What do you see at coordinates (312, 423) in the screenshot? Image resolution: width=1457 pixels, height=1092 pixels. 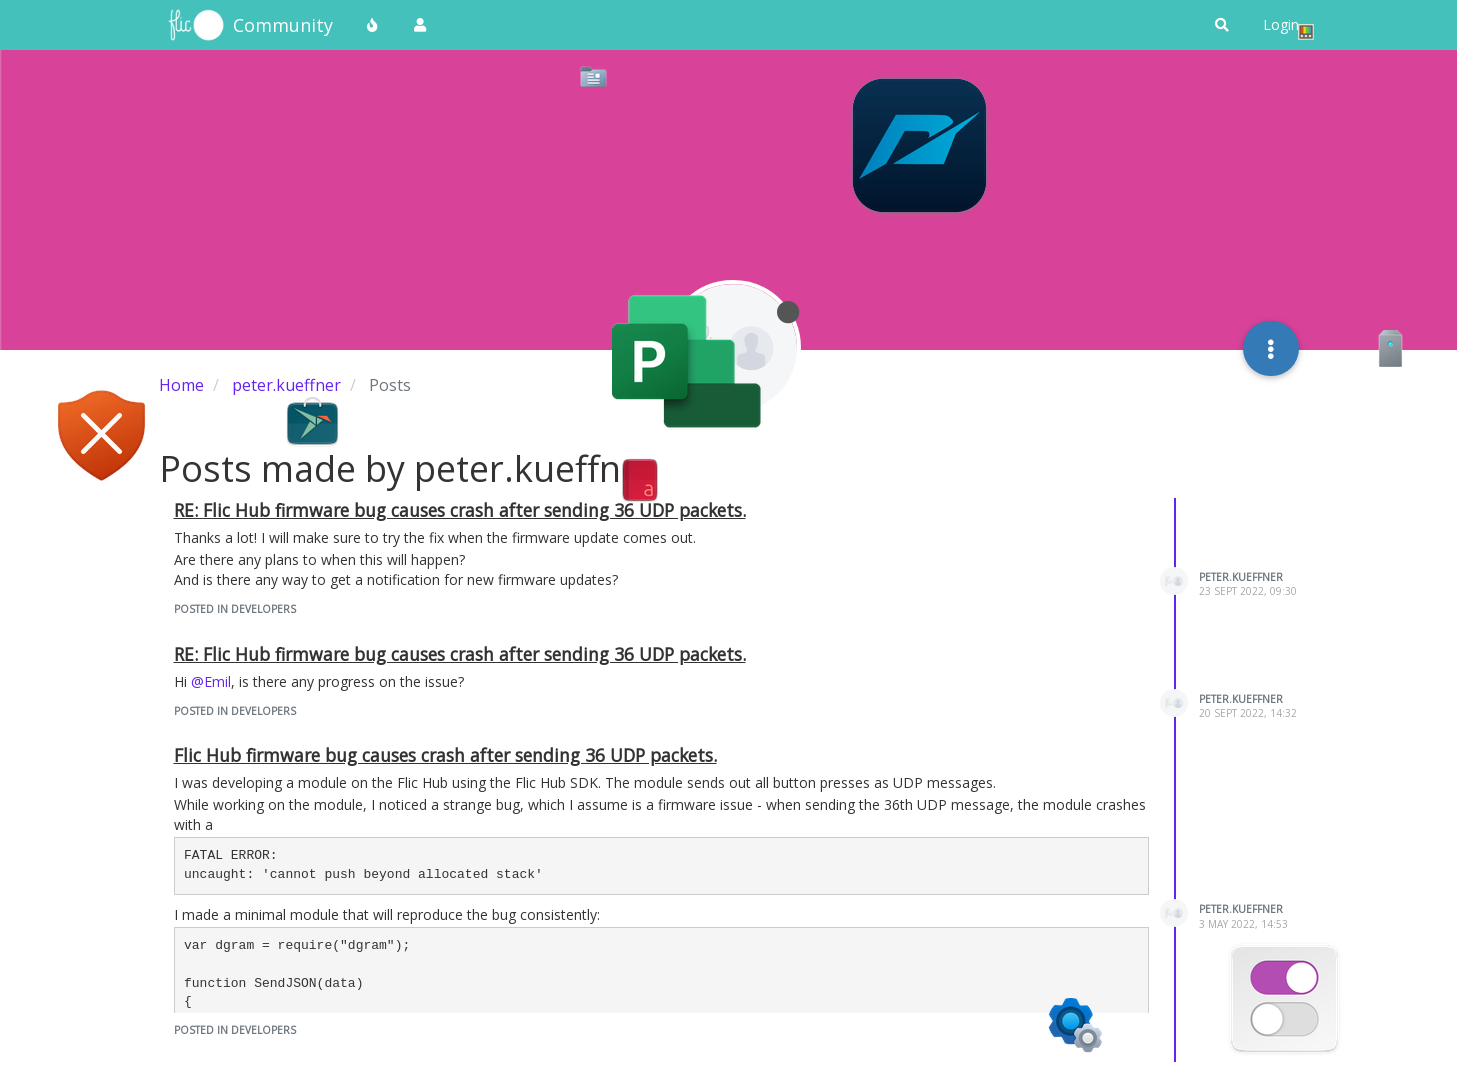 I see `open the snap store to browse and install apps` at bounding box center [312, 423].